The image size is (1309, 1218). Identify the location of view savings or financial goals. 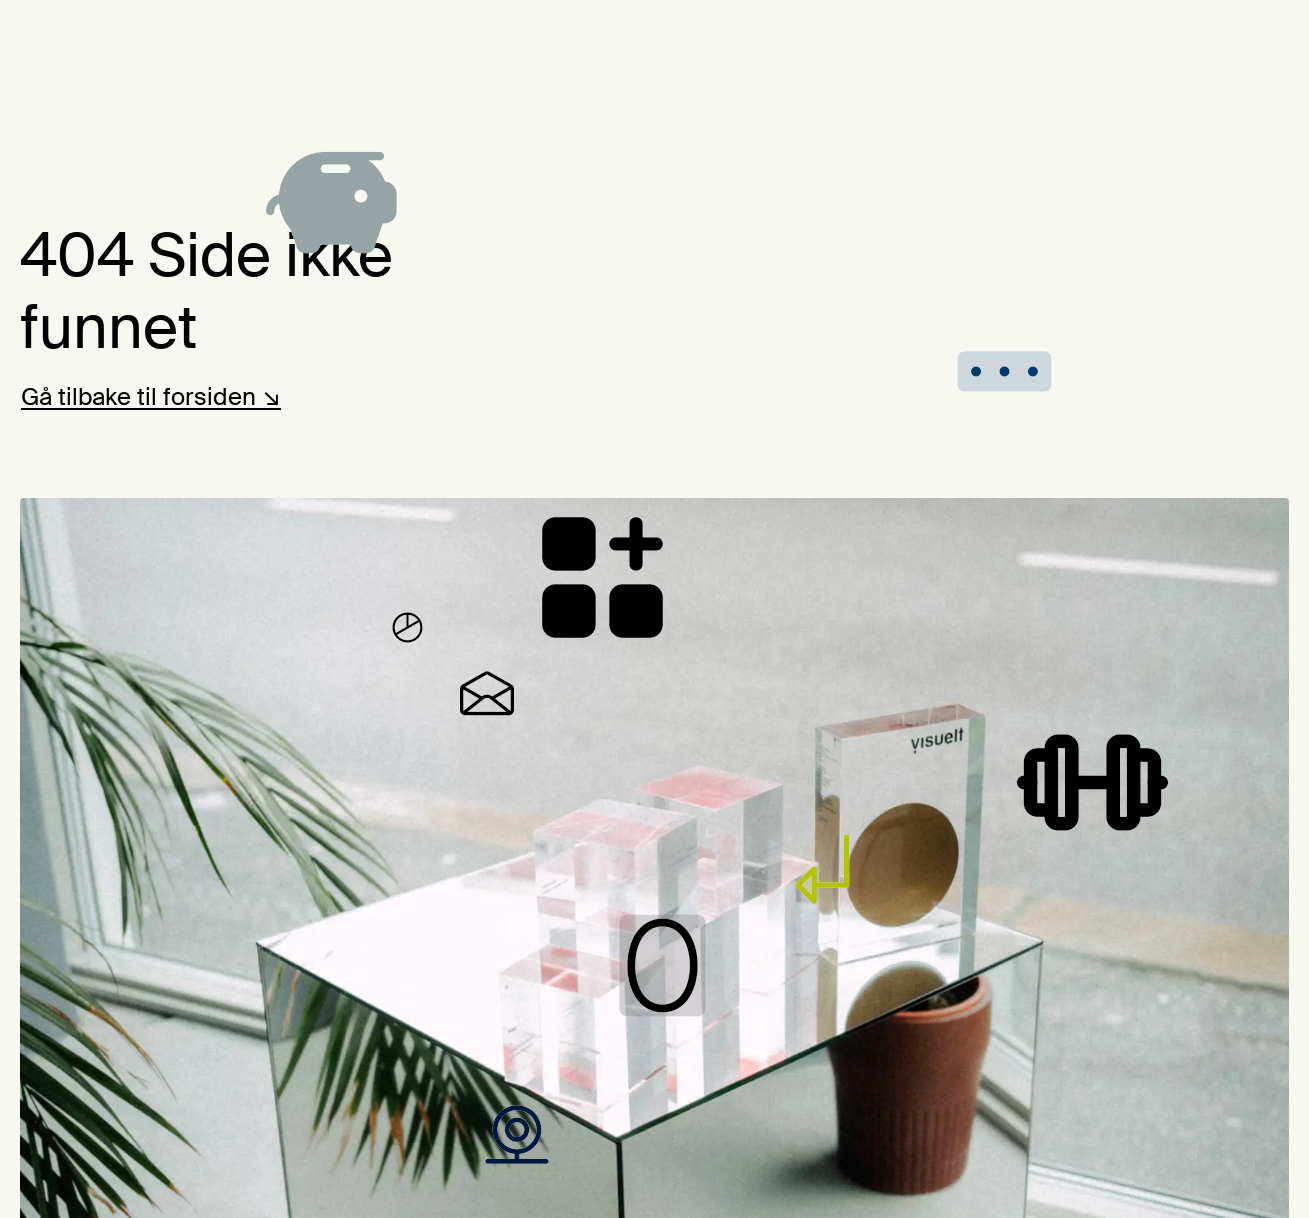
(333, 202).